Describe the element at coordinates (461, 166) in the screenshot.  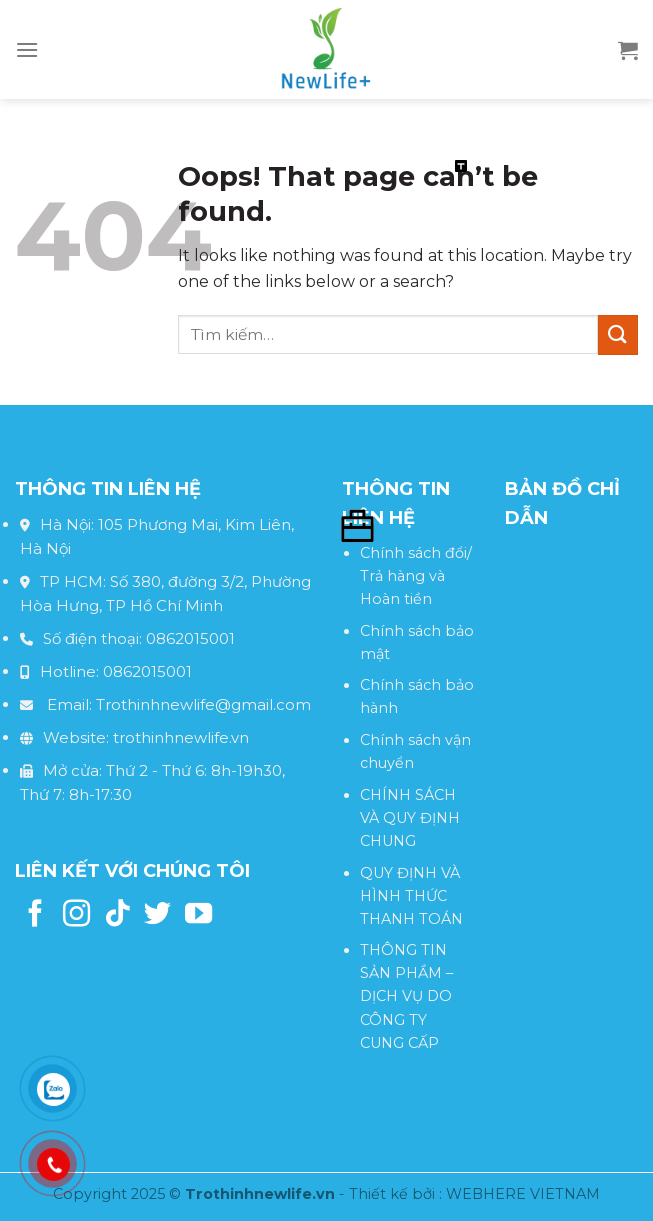
I see `open text formatting or typography options` at that location.